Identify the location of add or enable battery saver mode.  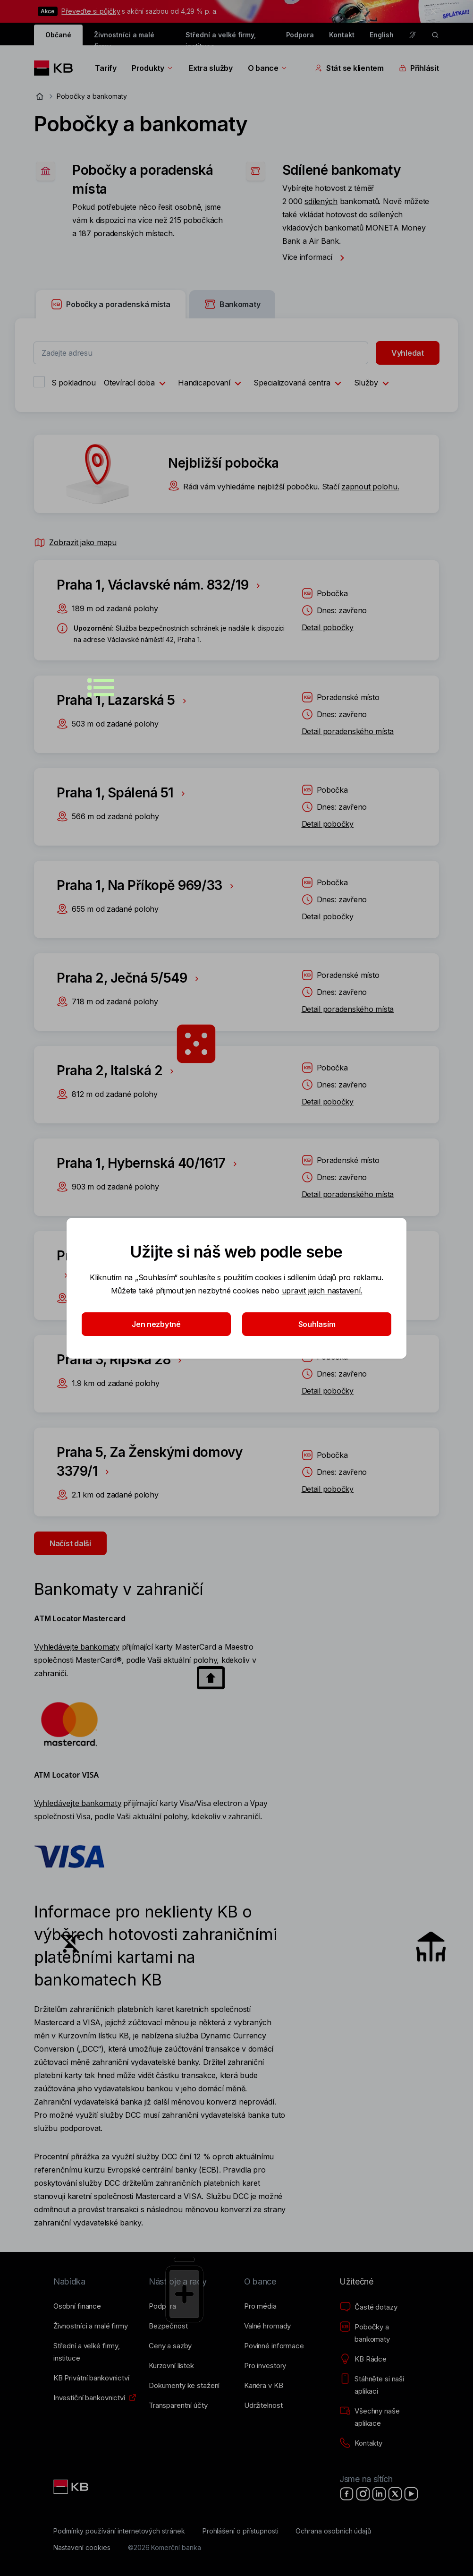
(184, 2291).